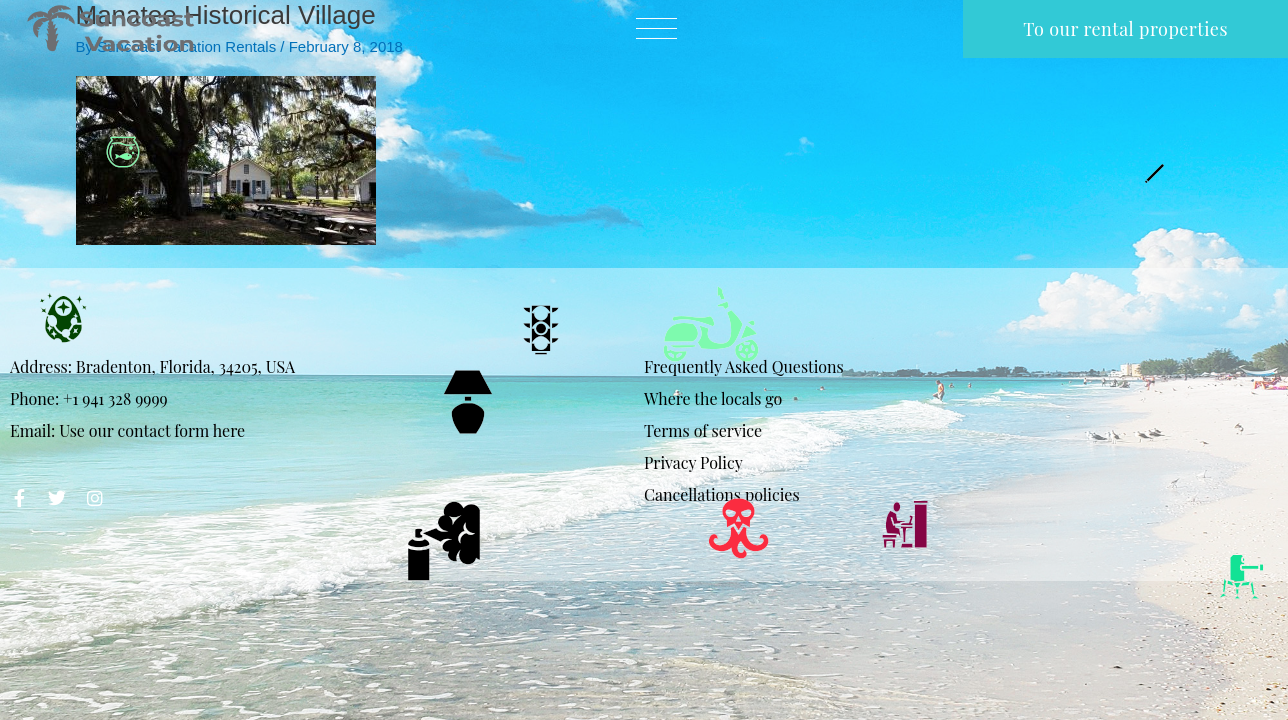 The width and height of the screenshot is (1288, 720). Describe the element at coordinates (1242, 576) in the screenshot. I see `deploy a walking turret unit` at that location.